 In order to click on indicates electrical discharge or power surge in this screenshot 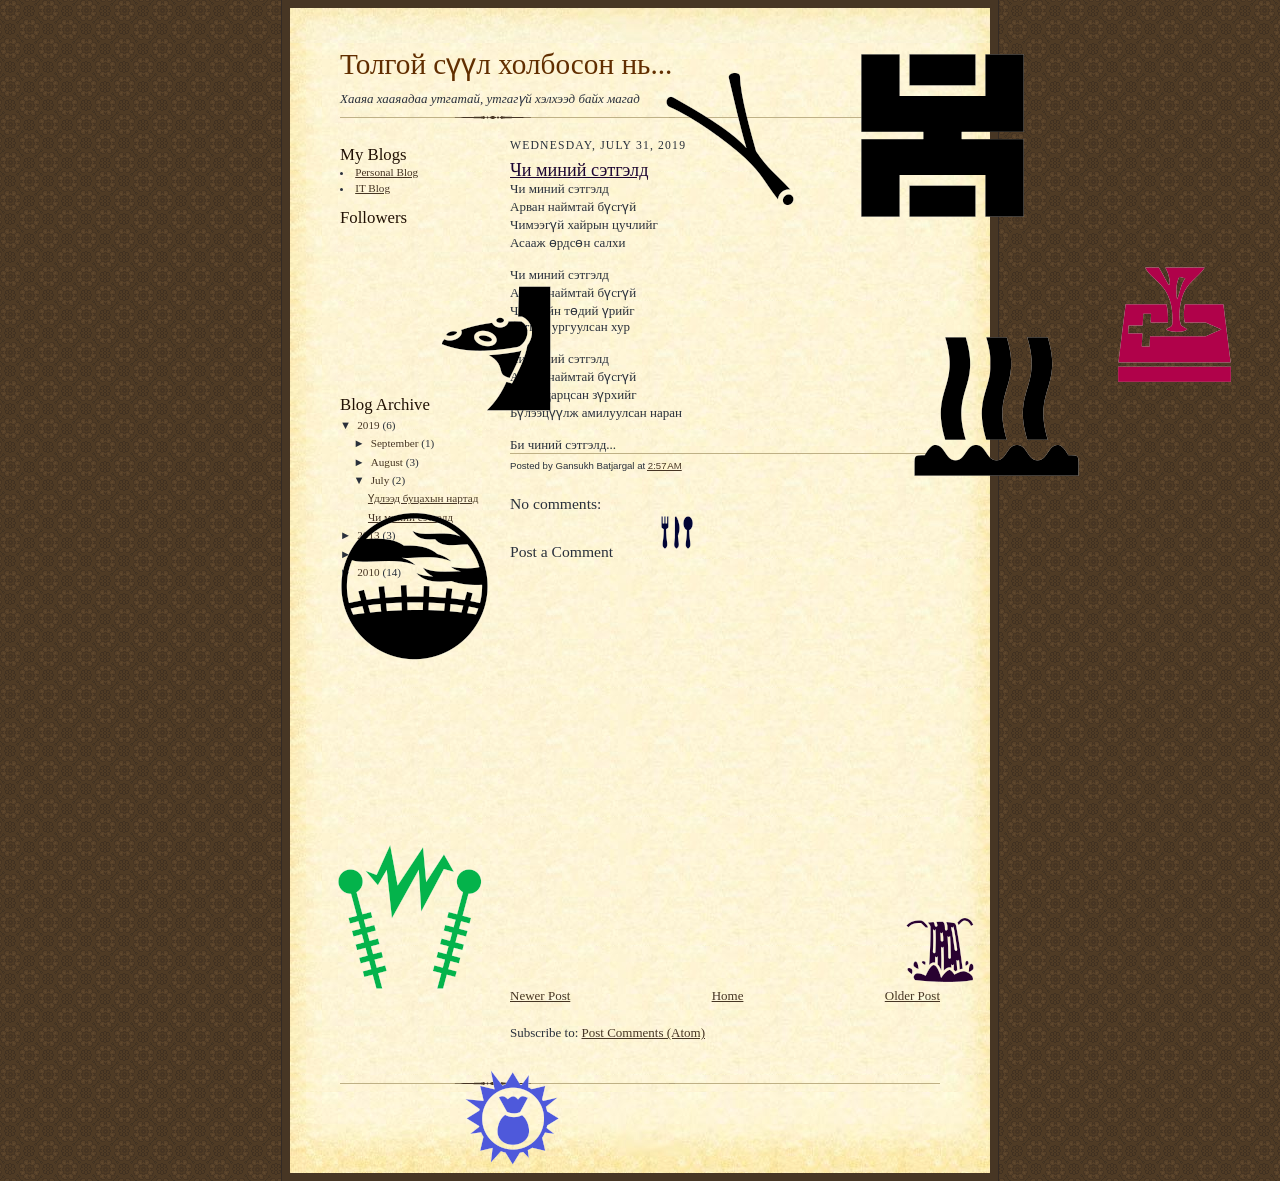, I will do `click(409, 916)`.